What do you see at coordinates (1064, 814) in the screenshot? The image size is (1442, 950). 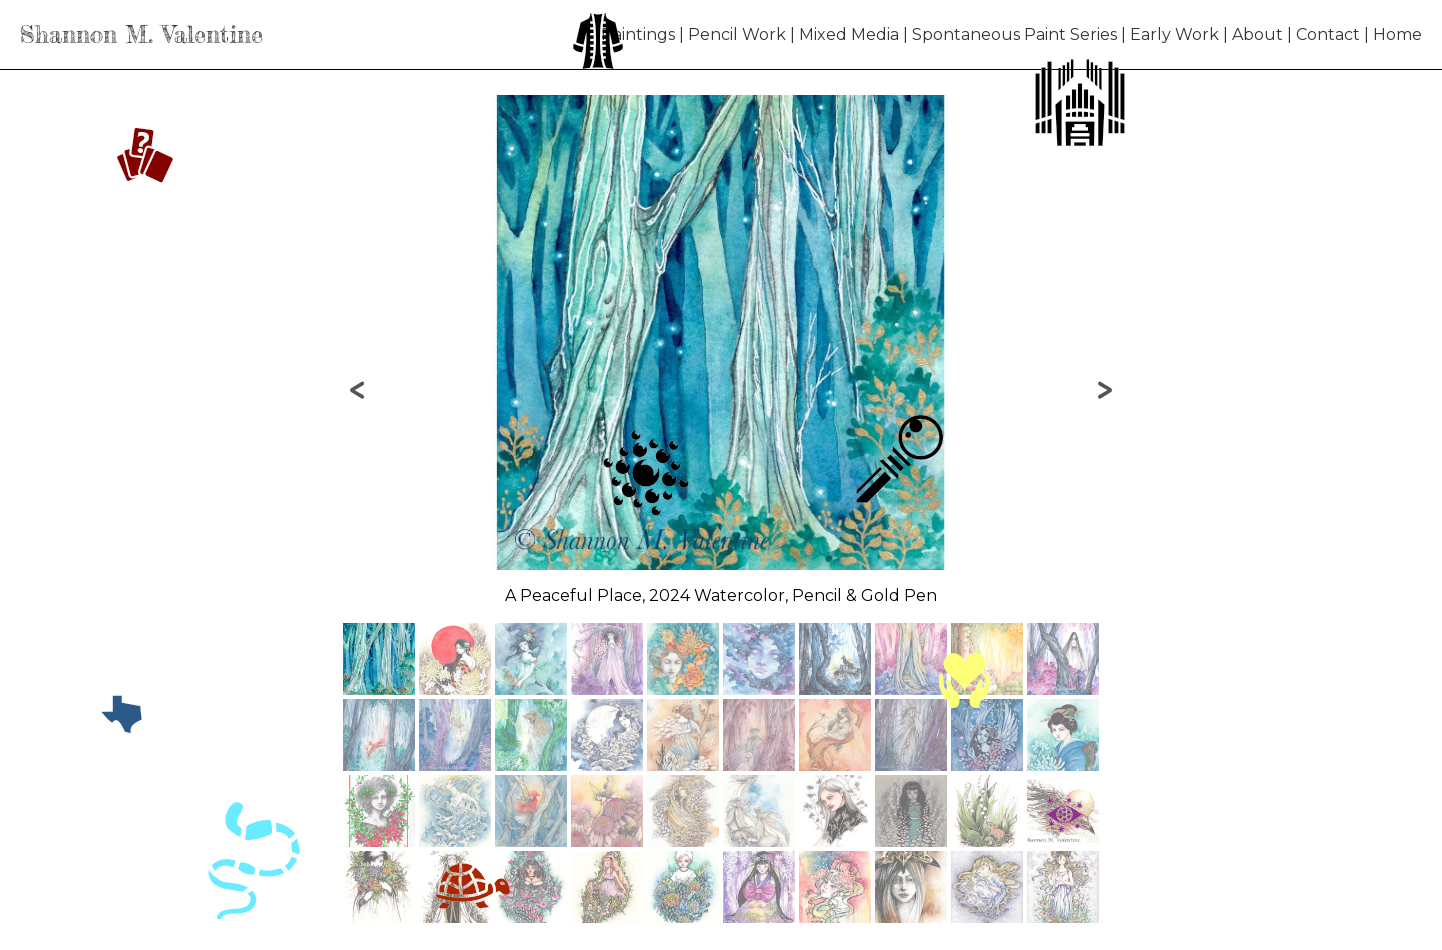 I see `view frost or ice-related content` at bounding box center [1064, 814].